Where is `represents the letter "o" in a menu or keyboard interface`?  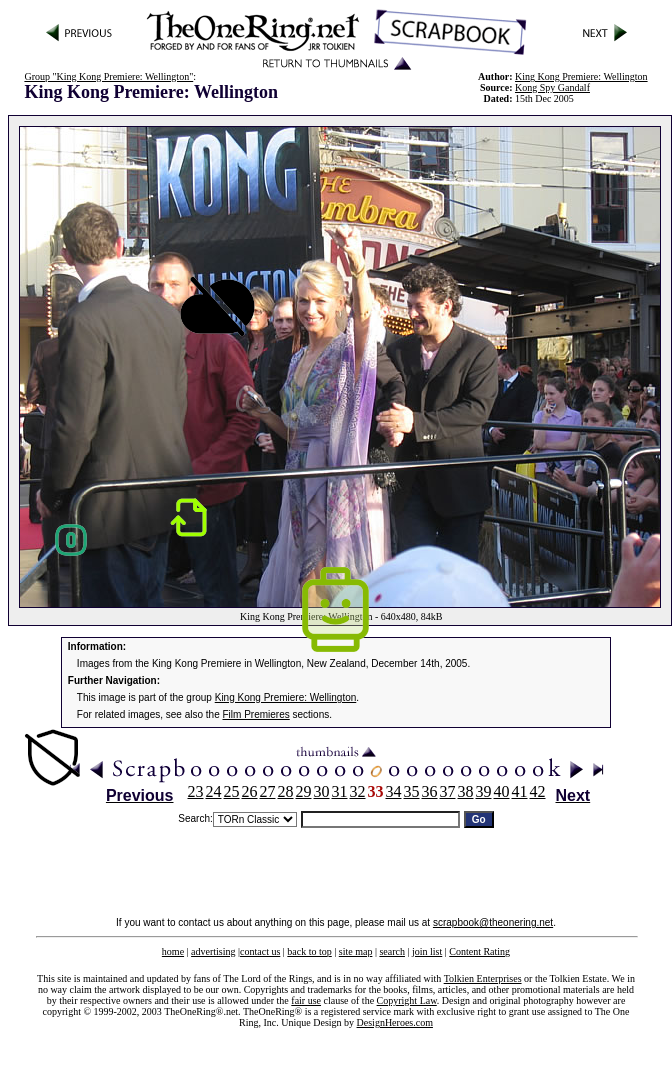 represents the letter "o" in a menu or keyboard interface is located at coordinates (71, 540).